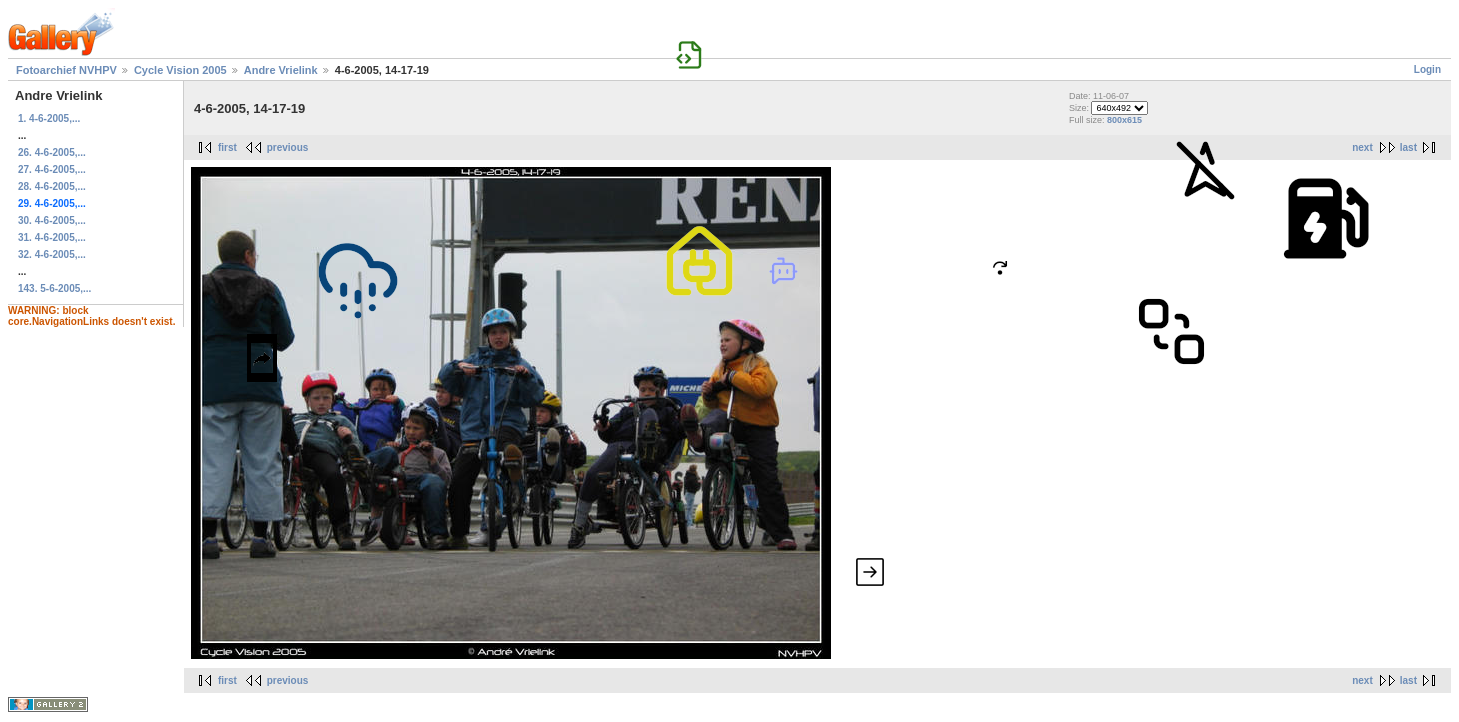  I want to click on navigate to the next item or screen, so click(870, 572).